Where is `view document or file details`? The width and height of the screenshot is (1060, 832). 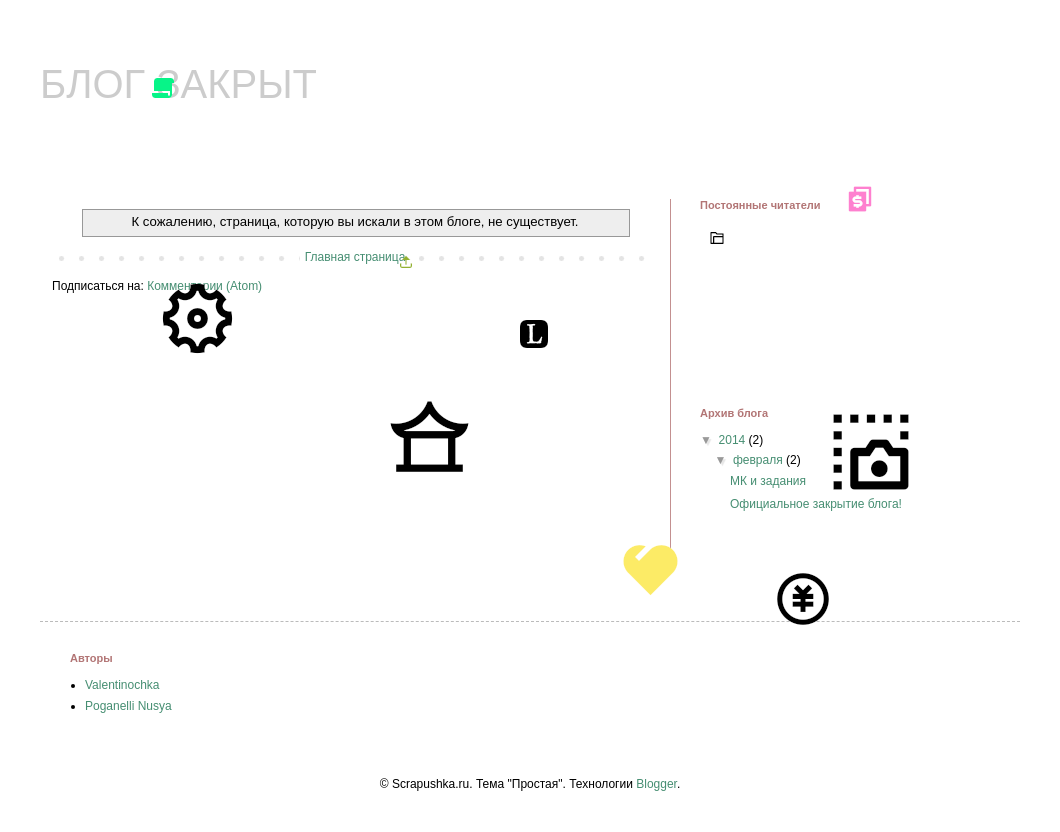 view document or file details is located at coordinates (163, 88).